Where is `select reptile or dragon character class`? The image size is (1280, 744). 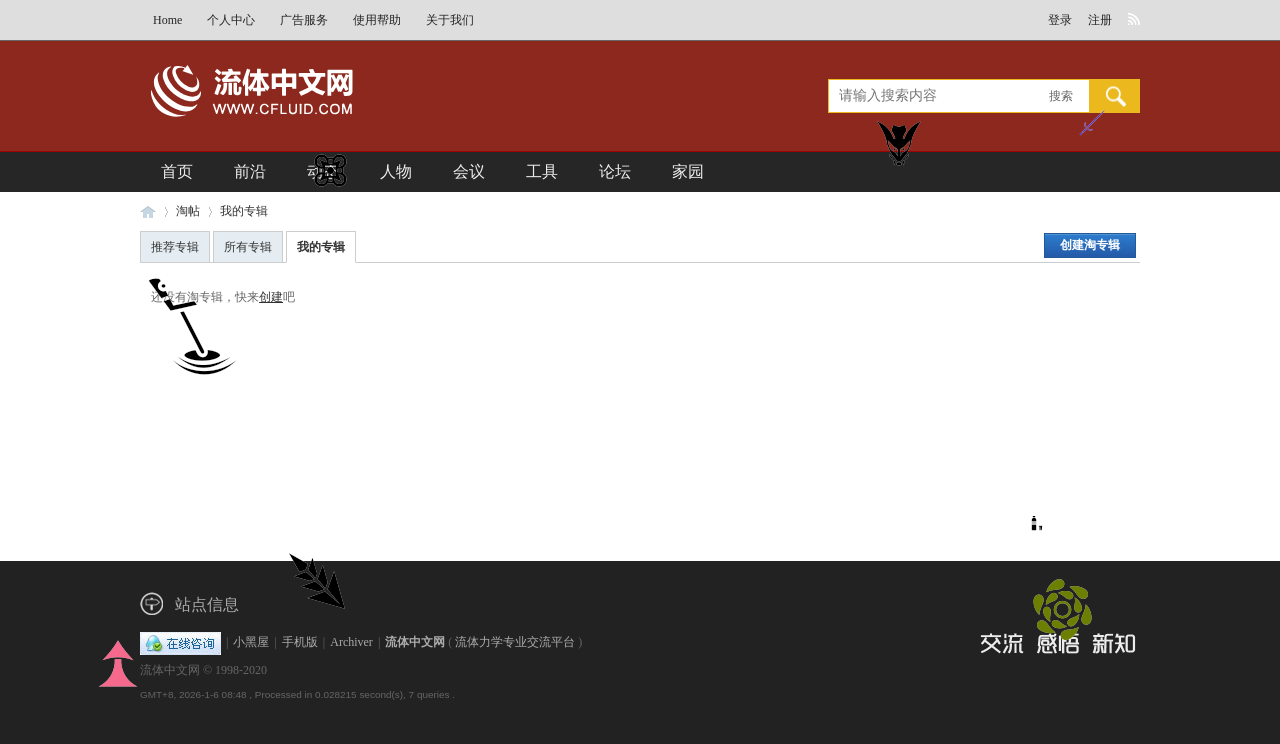
select reptile or dragon character class is located at coordinates (899, 143).